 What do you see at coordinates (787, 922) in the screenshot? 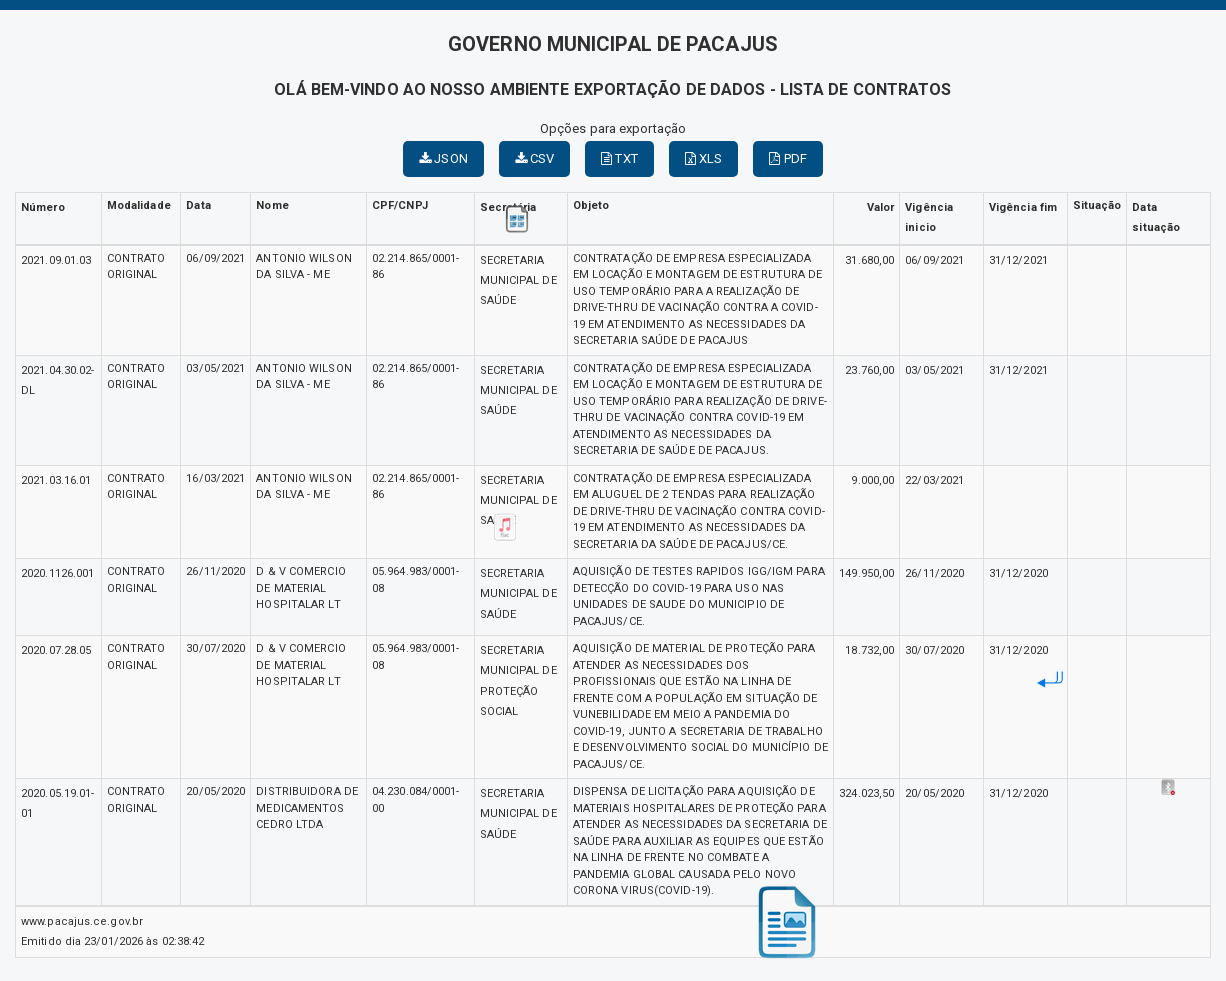
I see `open a text document file` at bounding box center [787, 922].